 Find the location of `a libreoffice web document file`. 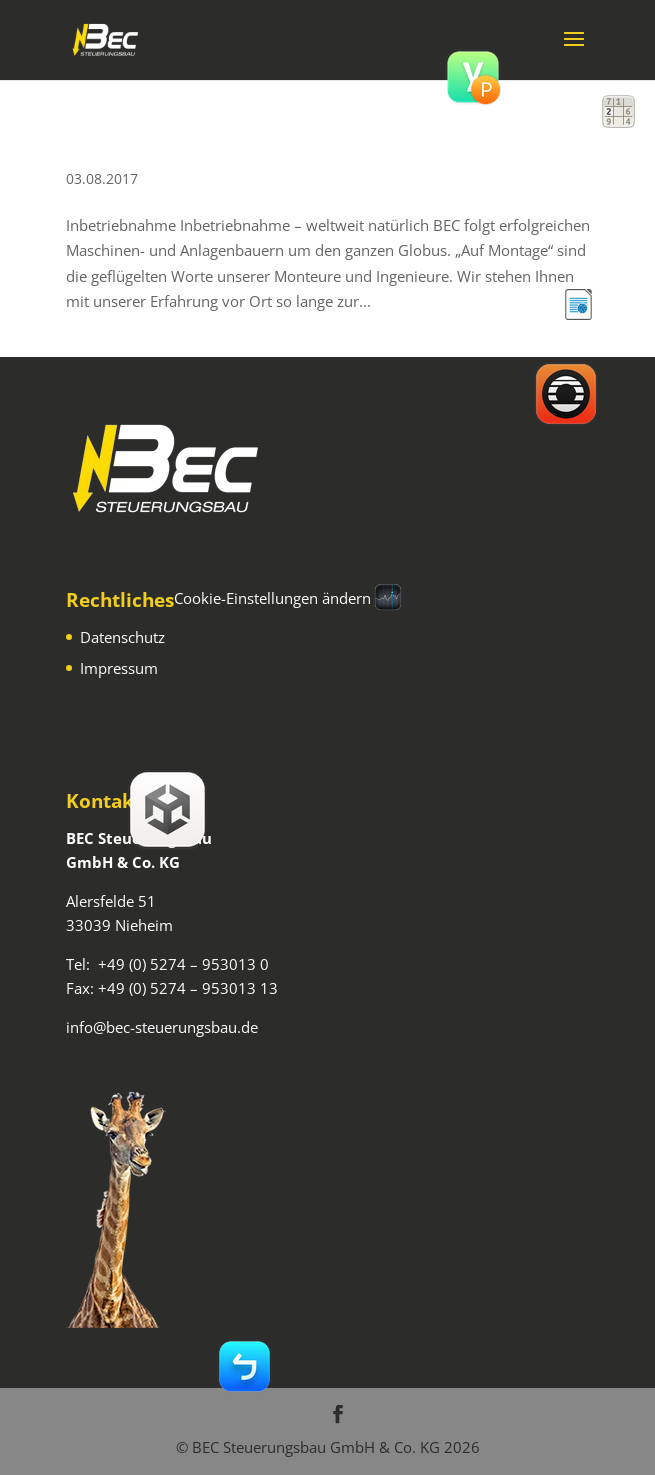

a libreoffice web document file is located at coordinates (578, 304).